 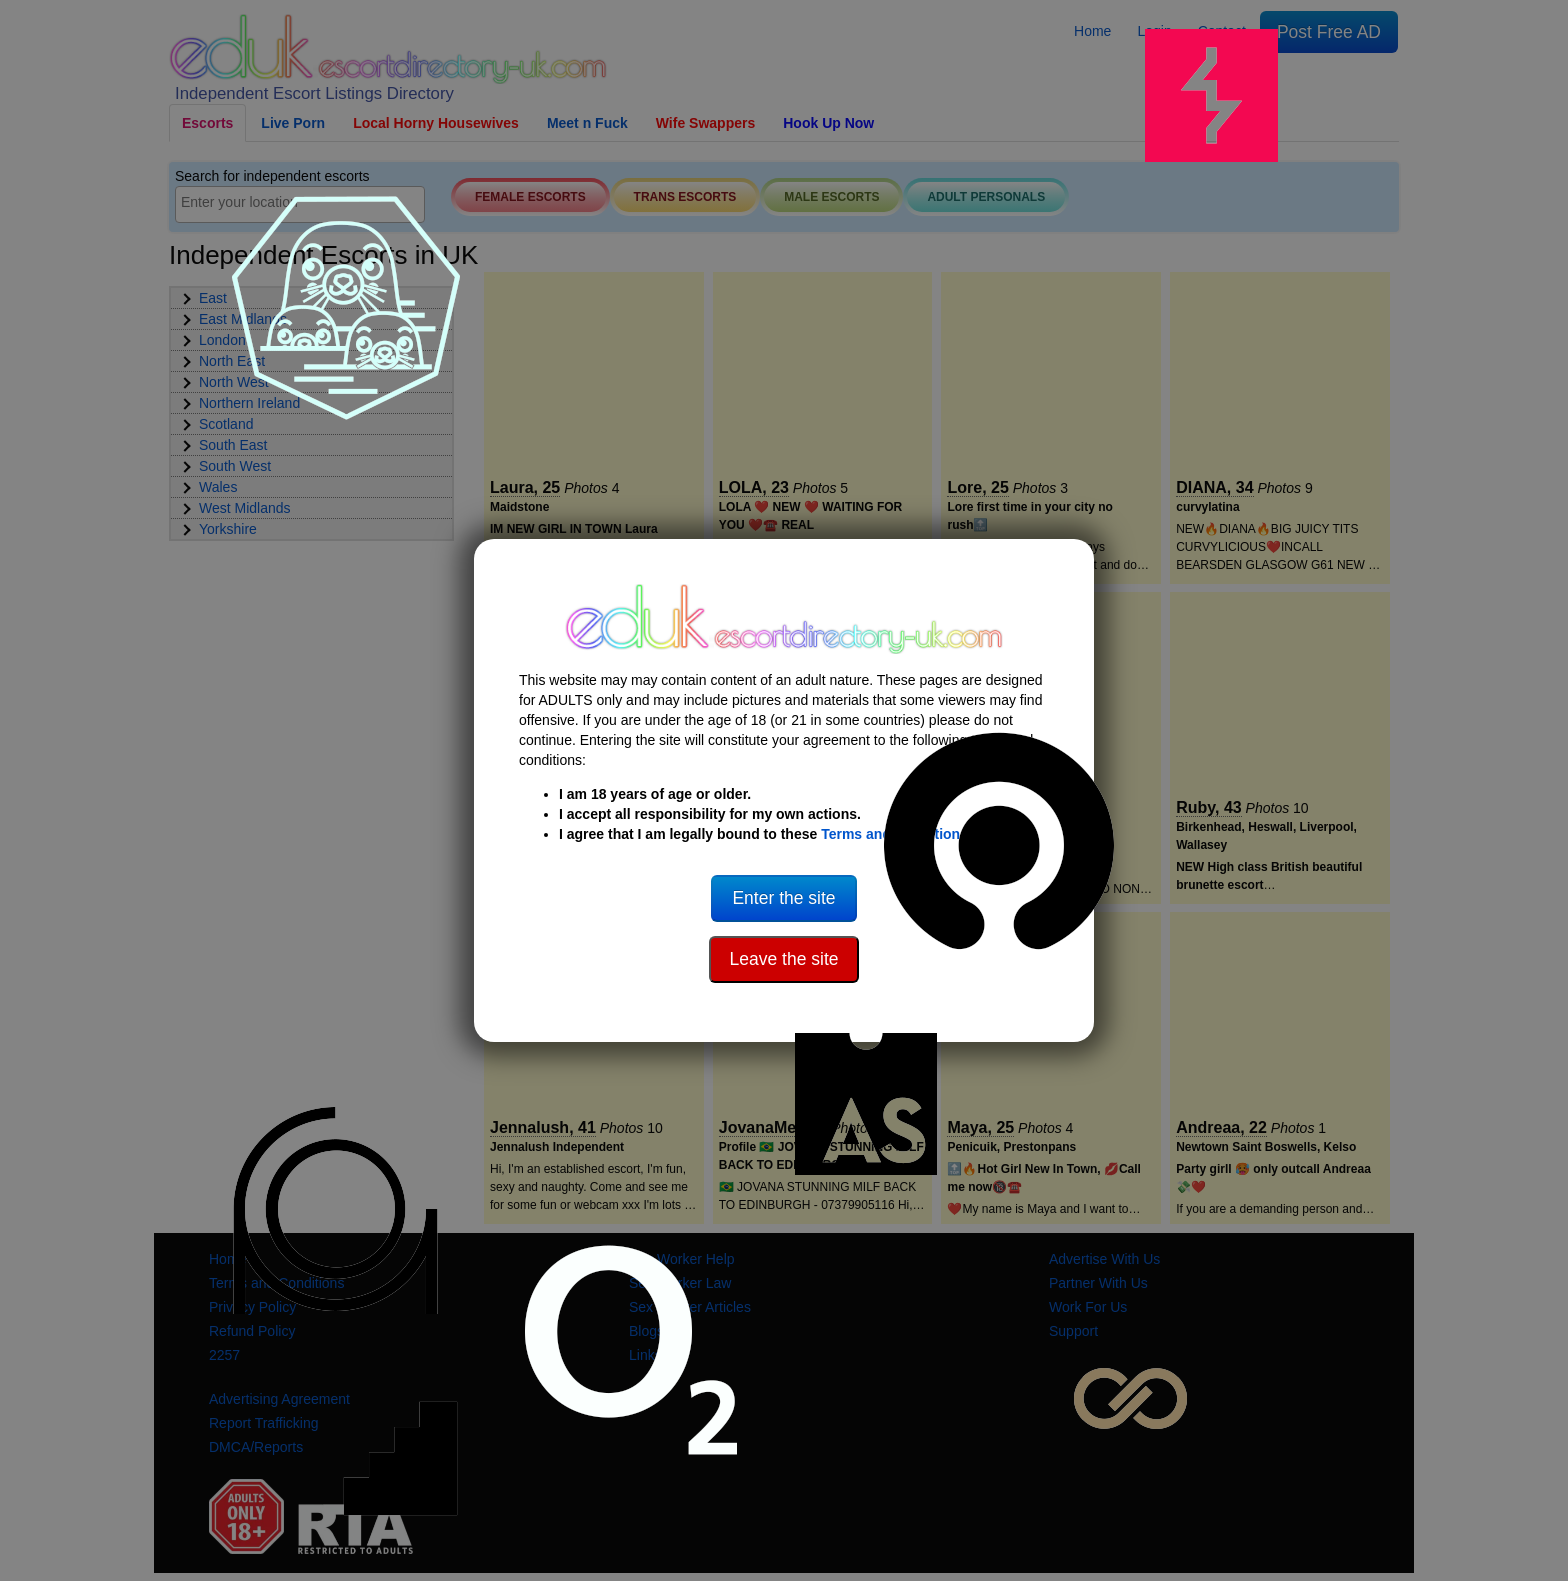 I want to click on open Burp Suite application, so click(x=1211, y=95).